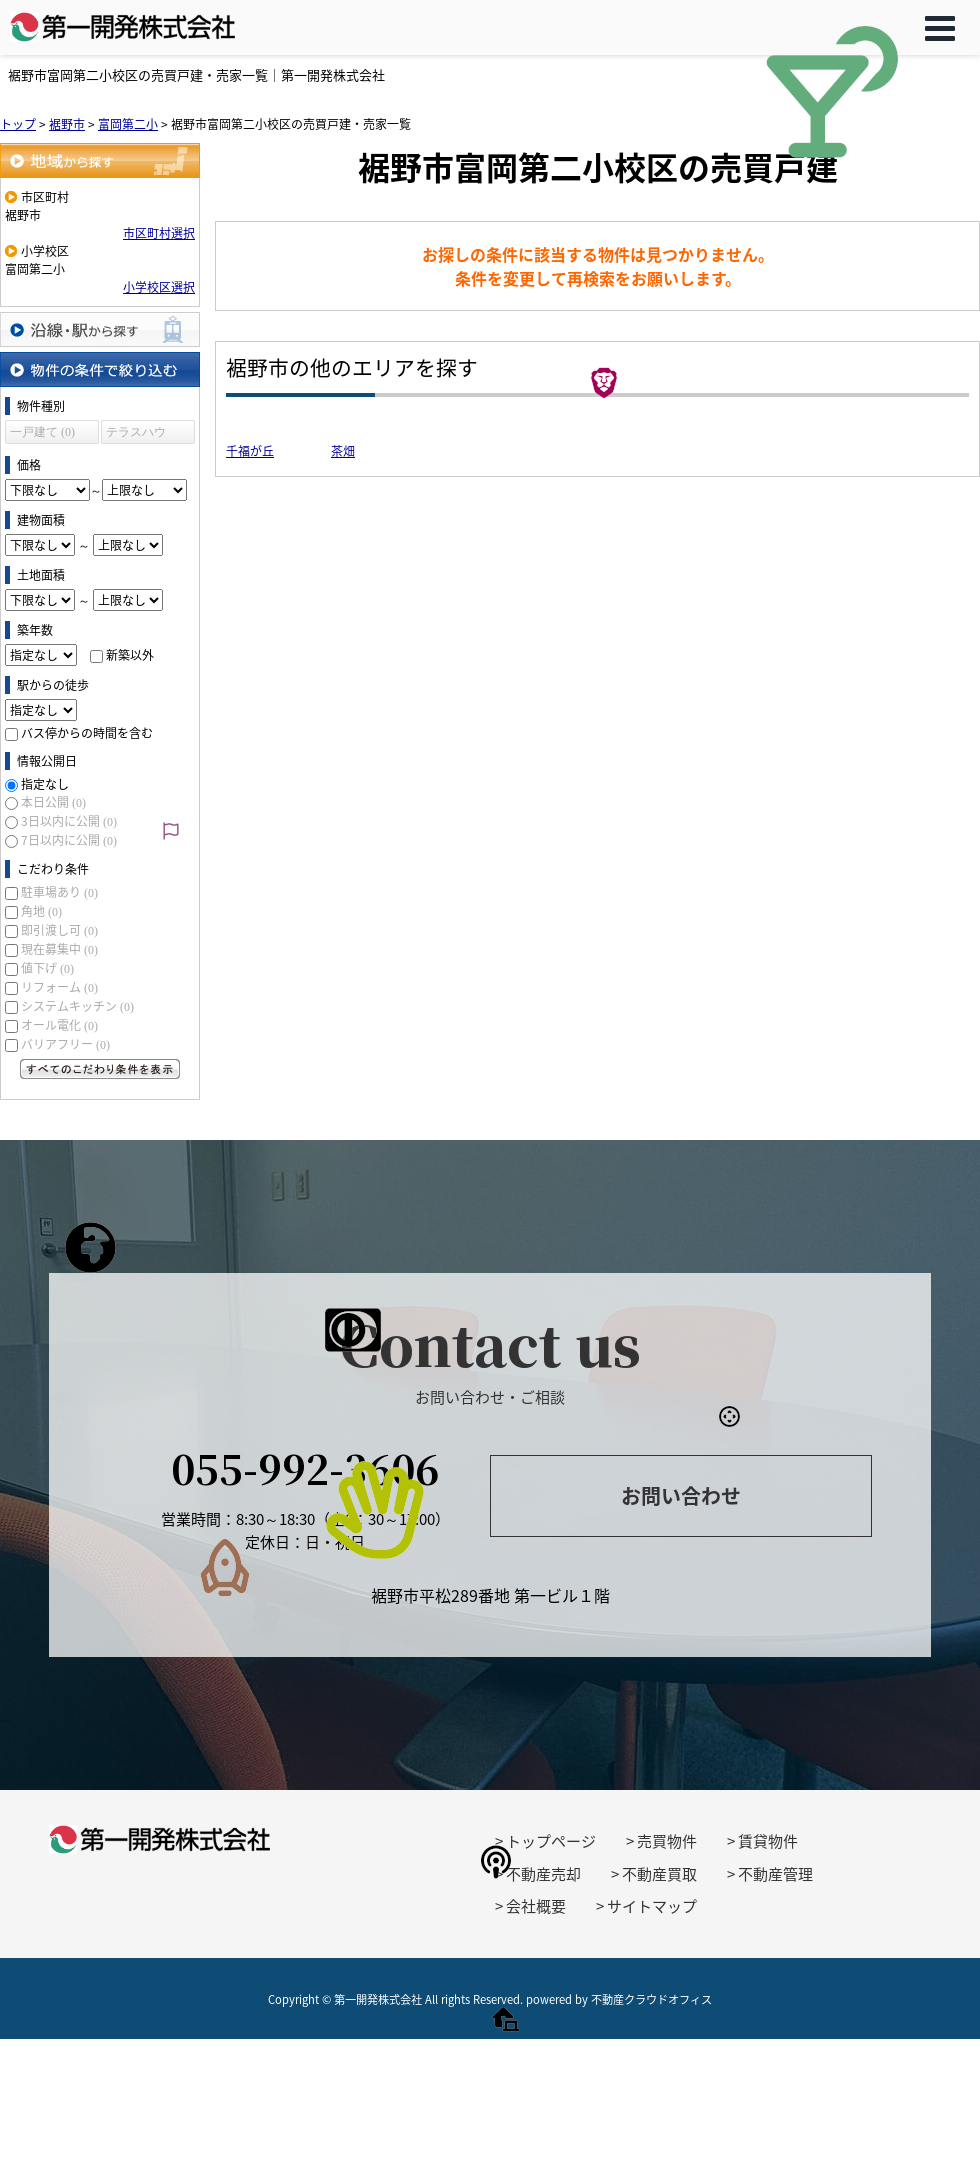  I want to click on access podcast library, so click(496, 1862).